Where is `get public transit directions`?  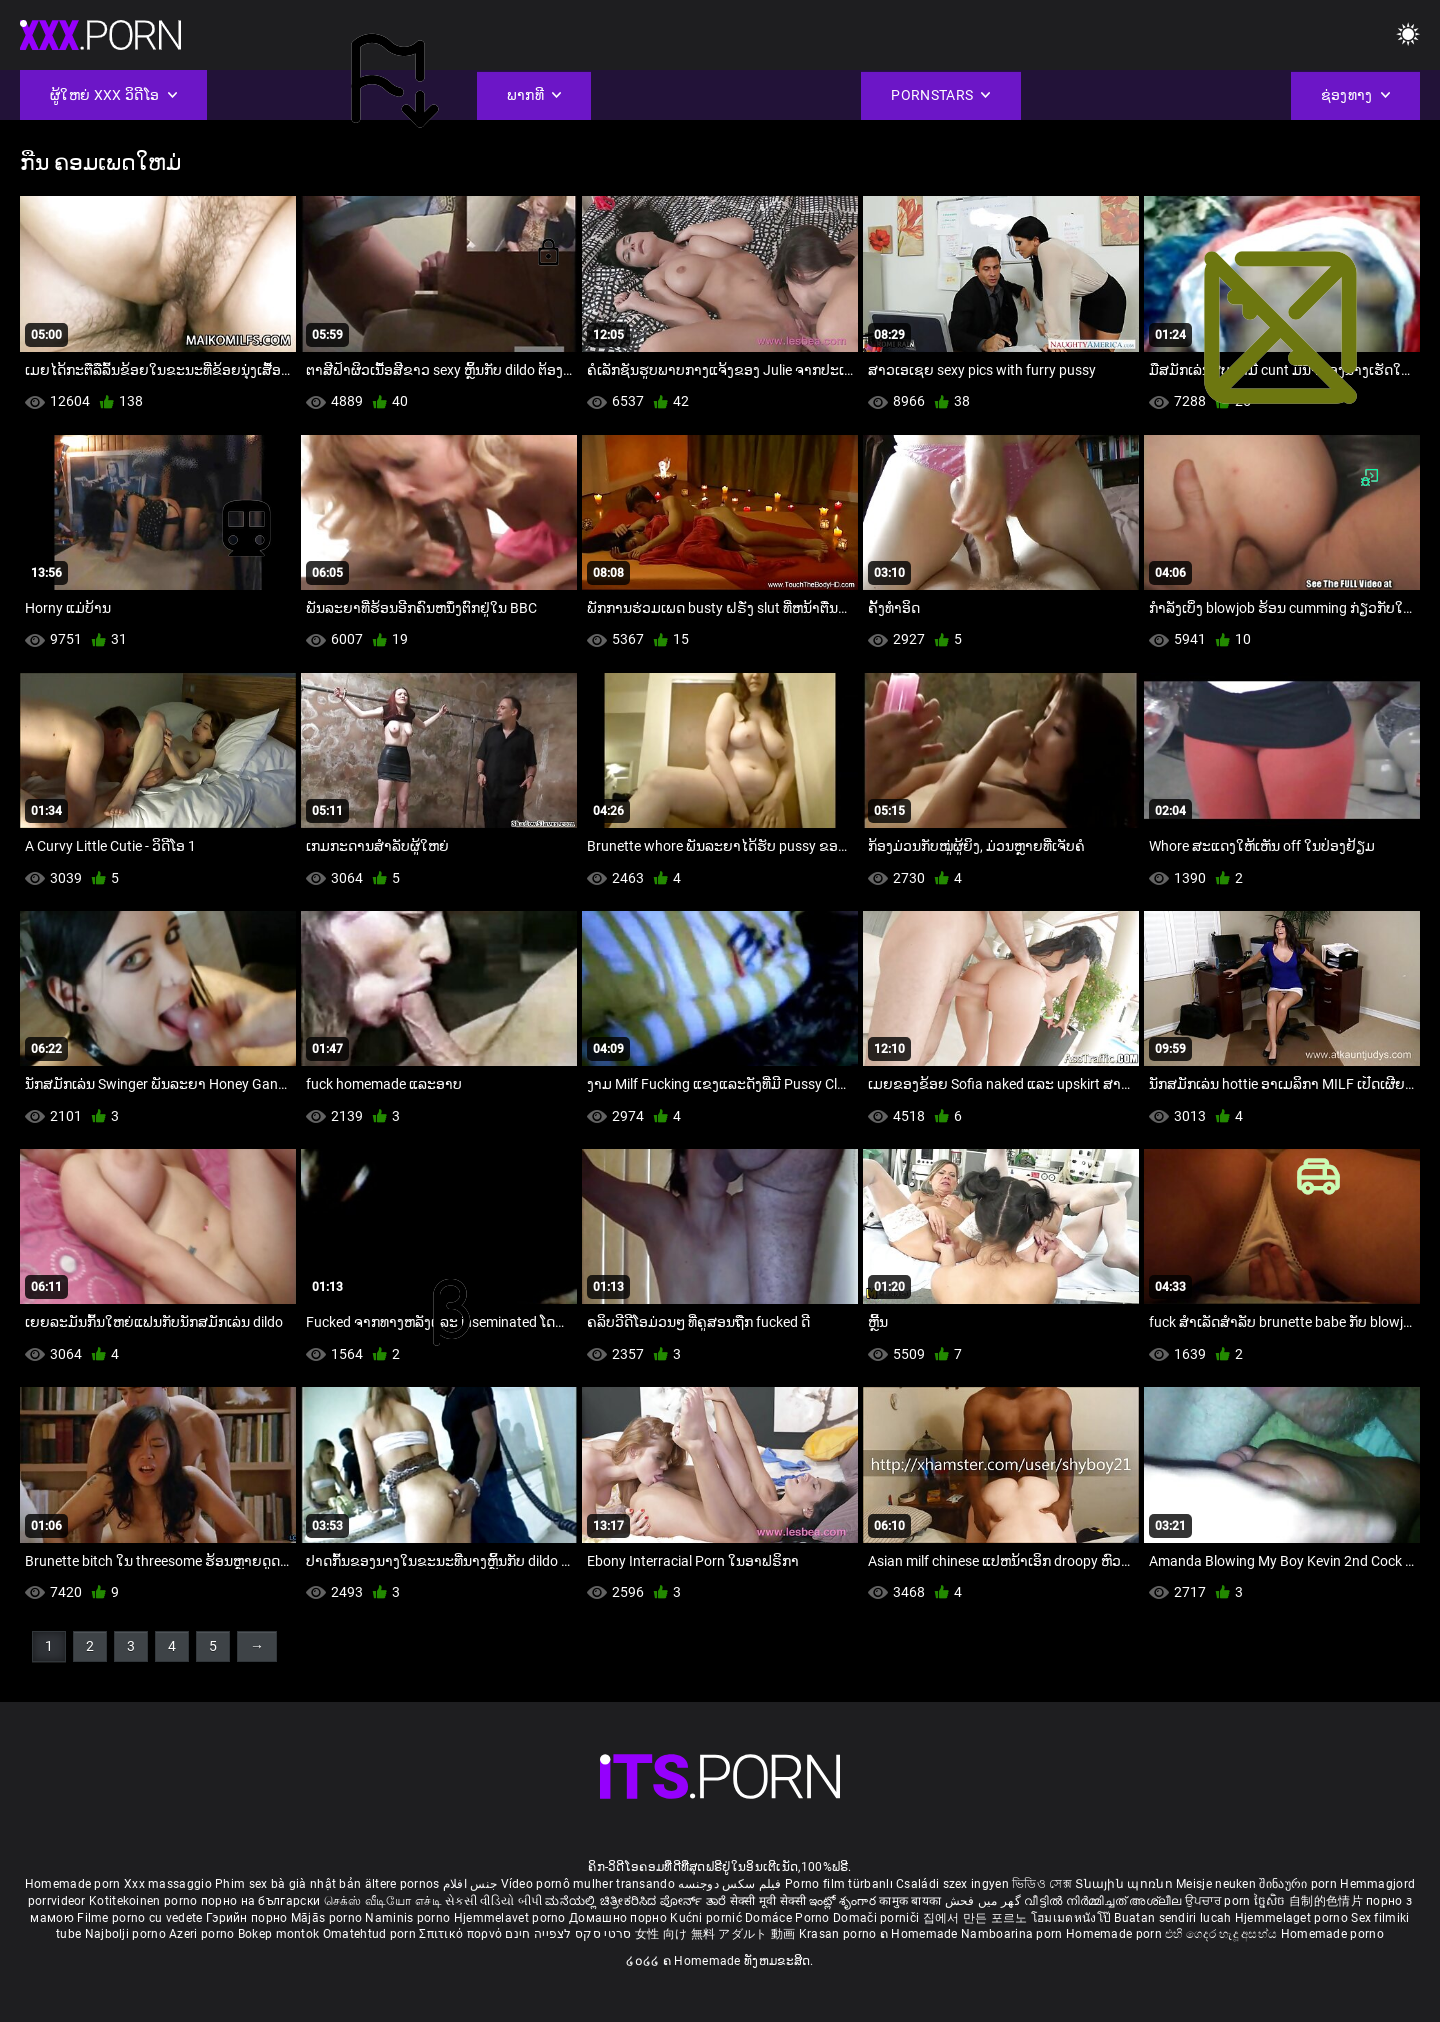
get public transit directions is located at coordinates (246, 529).